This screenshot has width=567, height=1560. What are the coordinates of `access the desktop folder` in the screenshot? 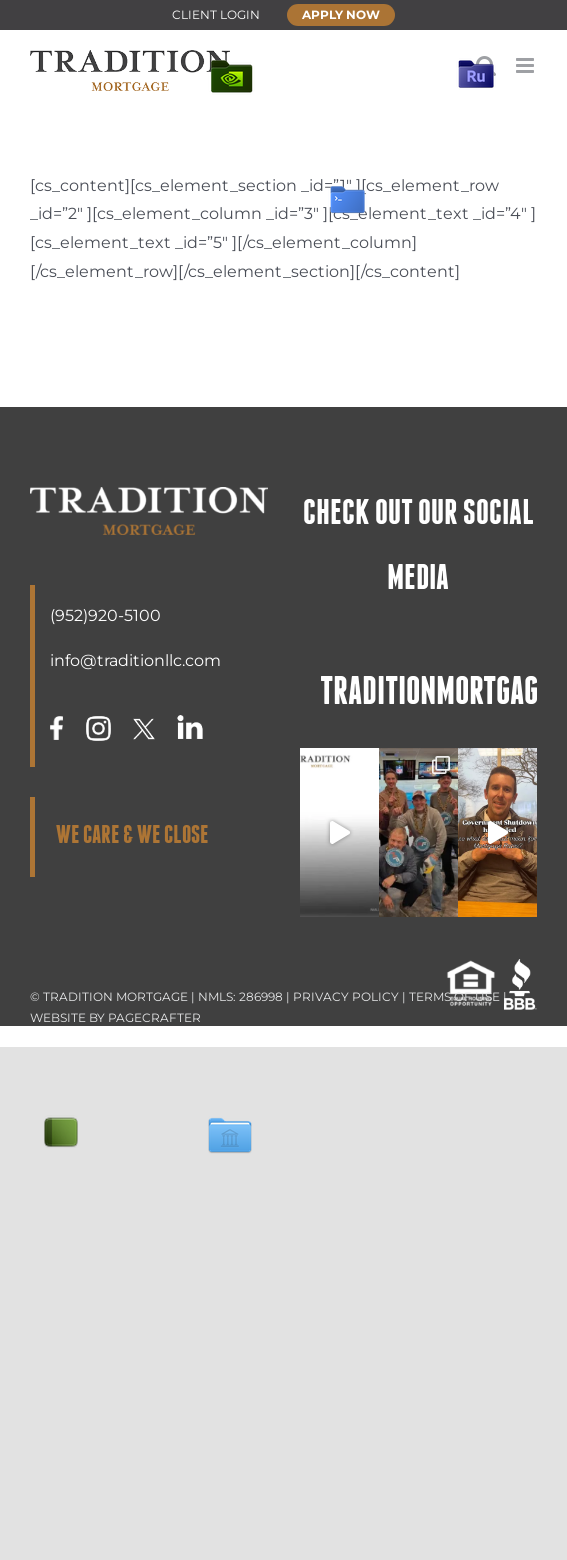 It's located at (61, 1131).